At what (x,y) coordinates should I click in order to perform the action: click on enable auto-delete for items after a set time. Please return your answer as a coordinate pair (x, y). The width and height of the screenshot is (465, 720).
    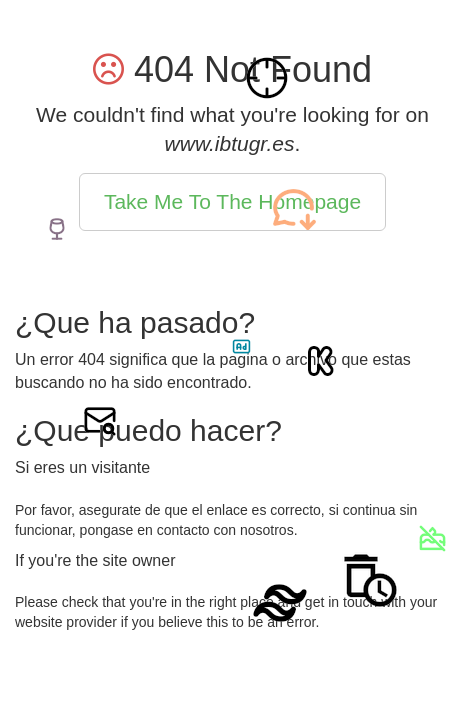
    Looking at the image, I should click on (370, 580).